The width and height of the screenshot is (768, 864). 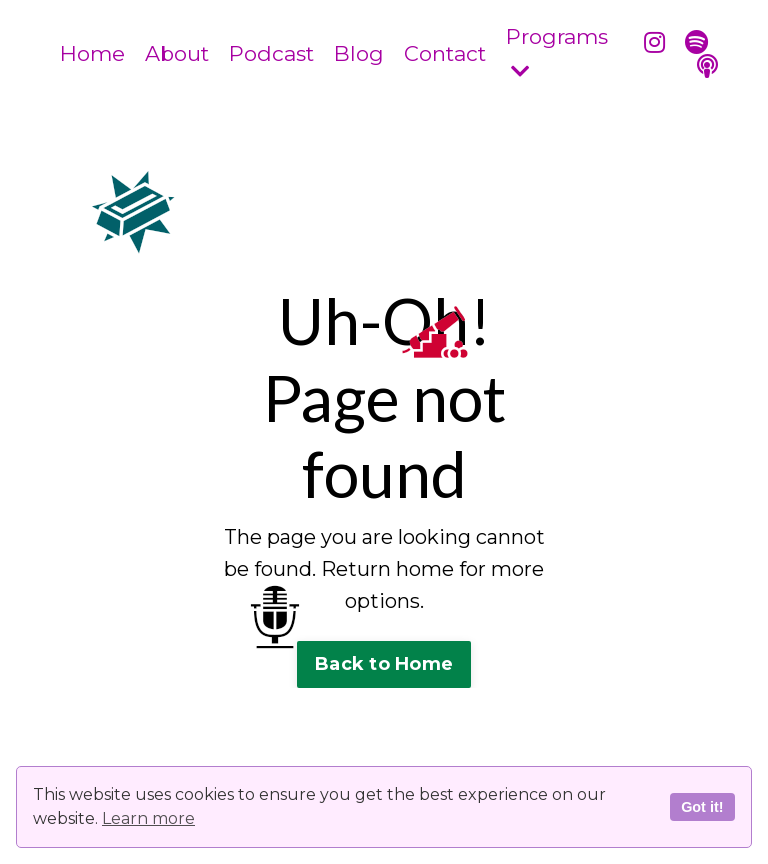 I want to click on view in-game currency or gold balance, so click(x=133, y=211).